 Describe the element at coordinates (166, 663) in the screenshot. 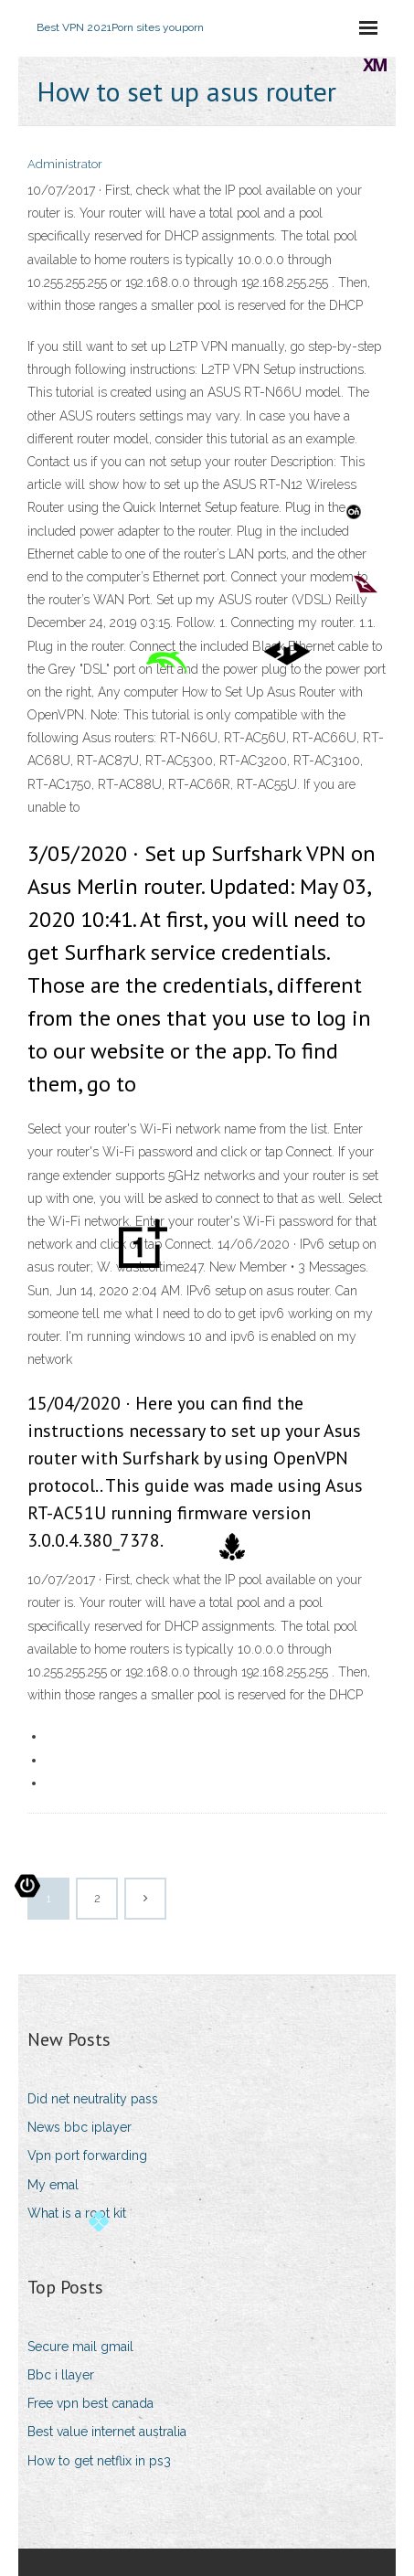

I see `dolphin emulator logo` at that location.